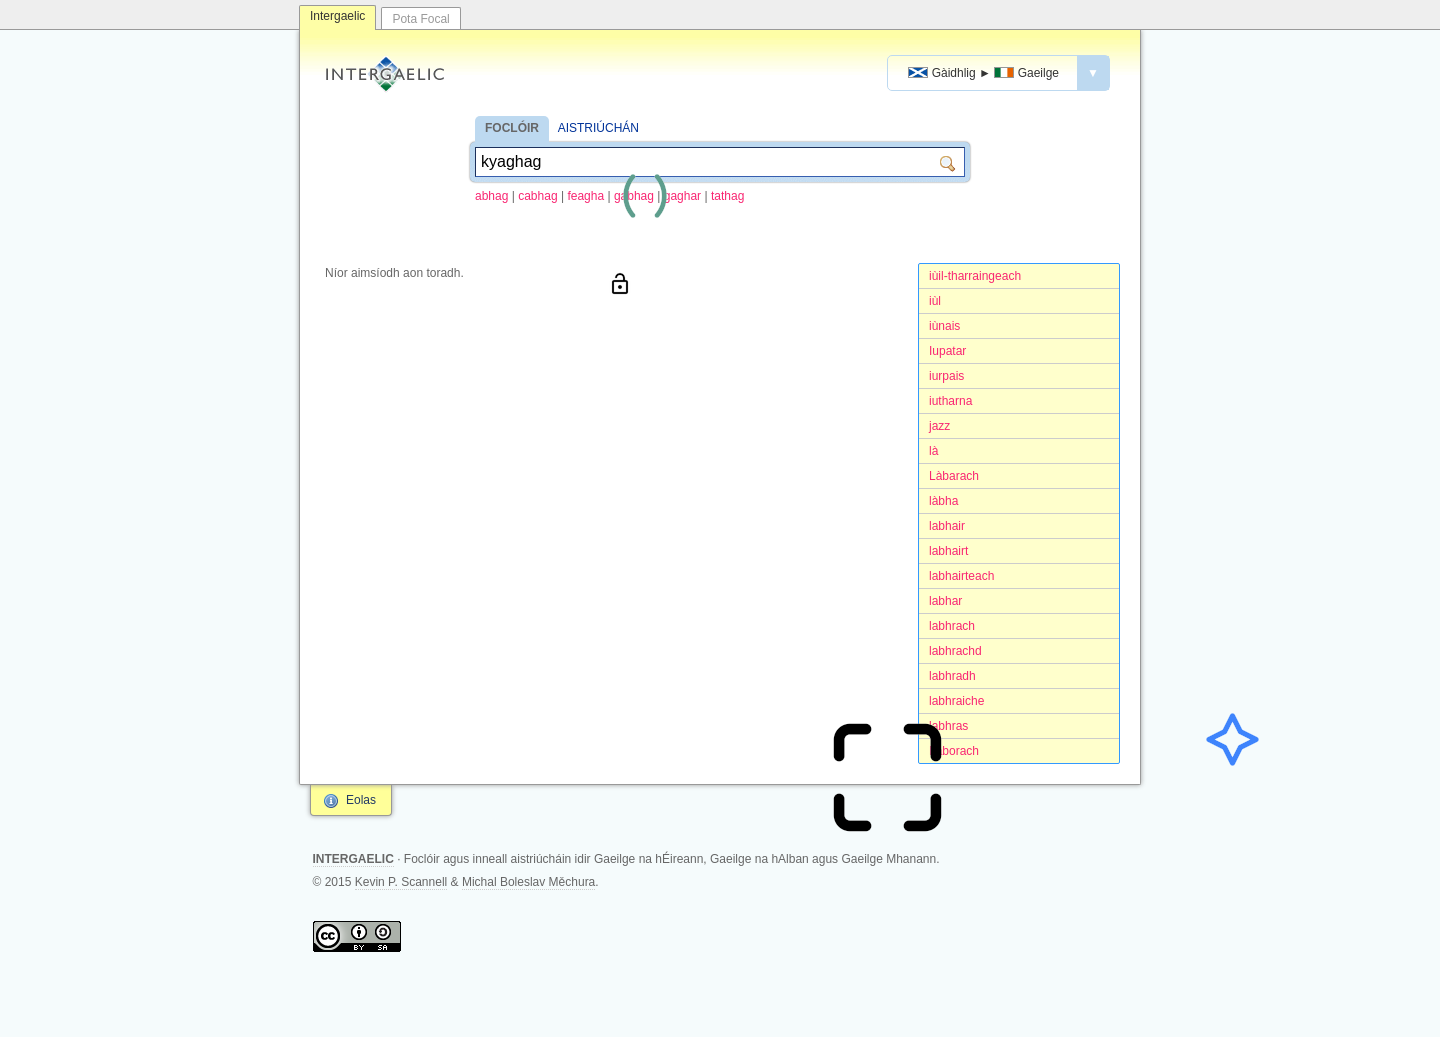  Describe the element at coordinates (645, 196) in the screenshot. I see `insert parentheses in text editor` at that location.